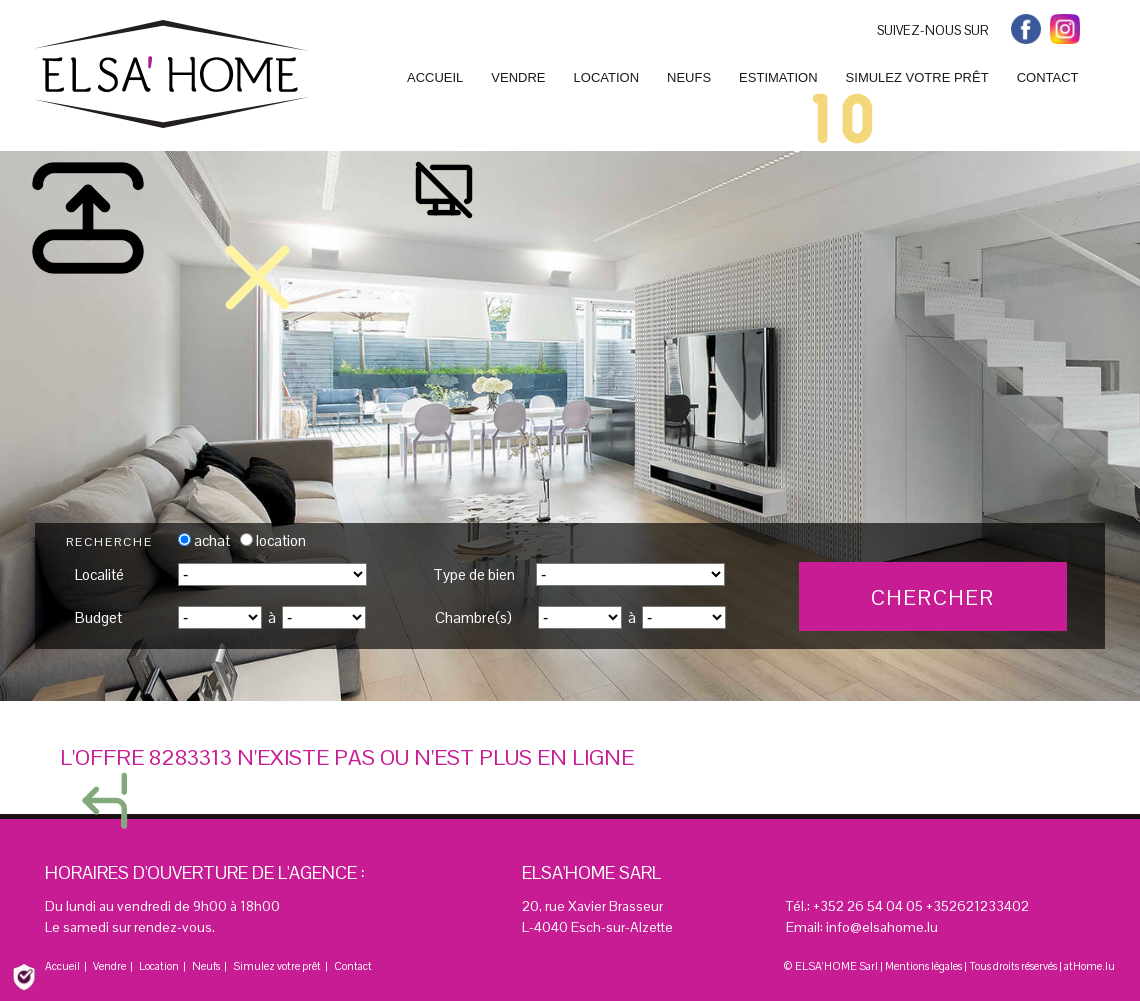  I want to click on take the next left turn, so click(107, 800).